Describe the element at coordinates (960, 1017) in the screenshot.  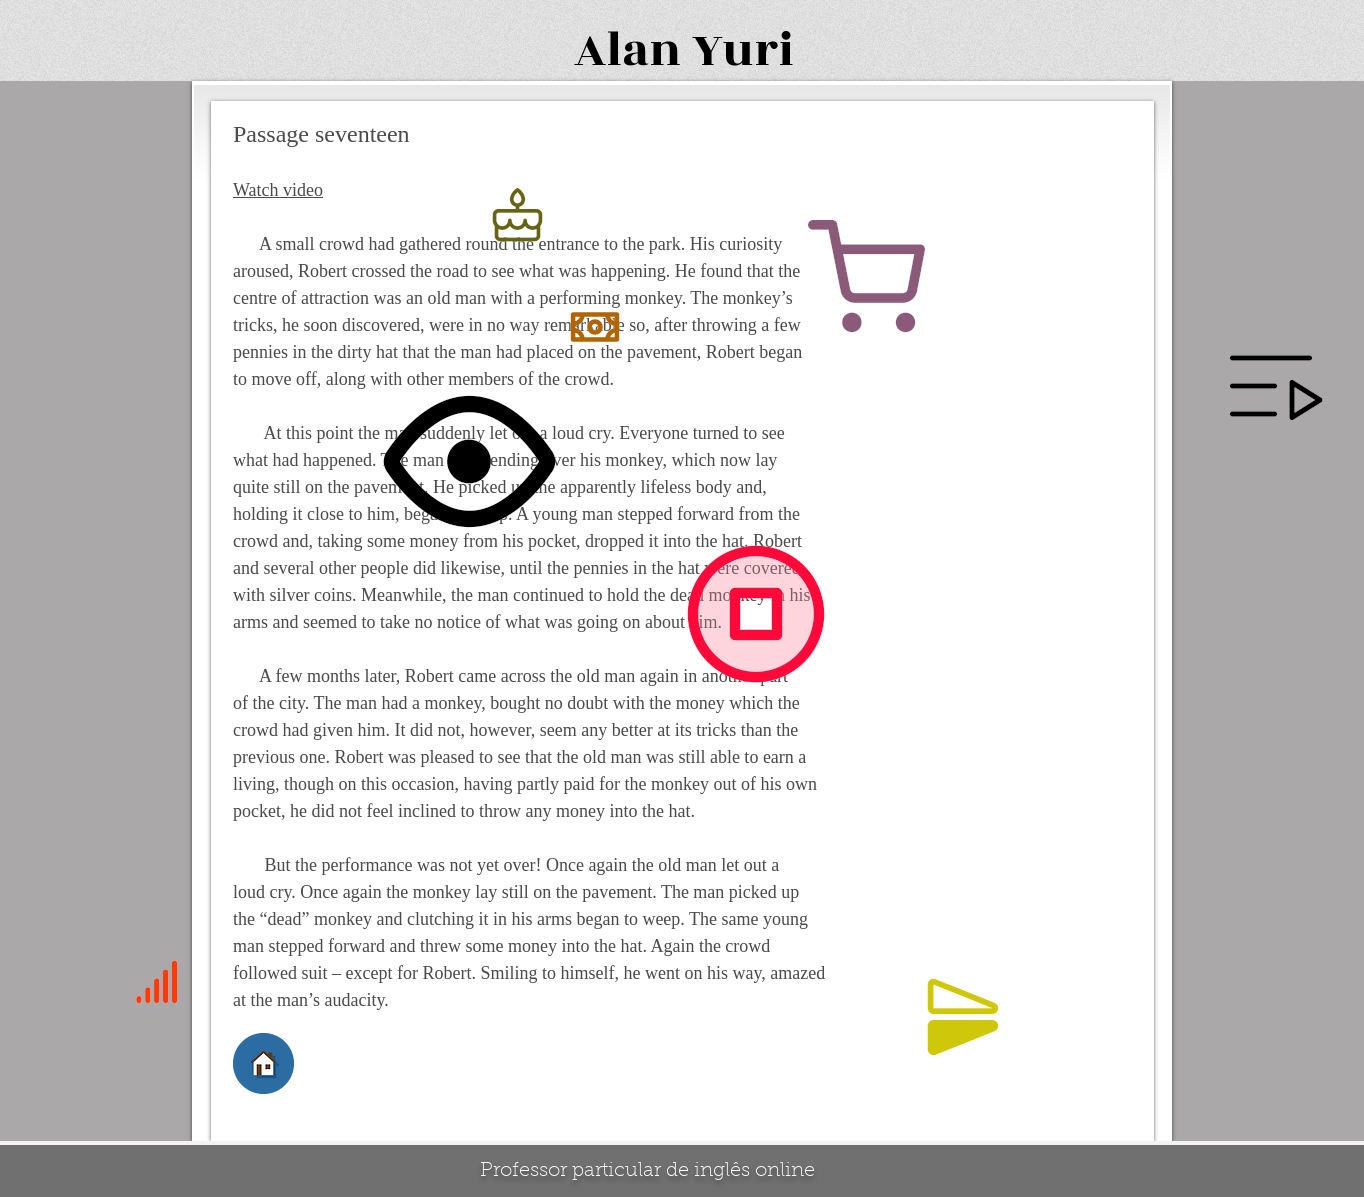
I see `flip image or object vertically` at that location.